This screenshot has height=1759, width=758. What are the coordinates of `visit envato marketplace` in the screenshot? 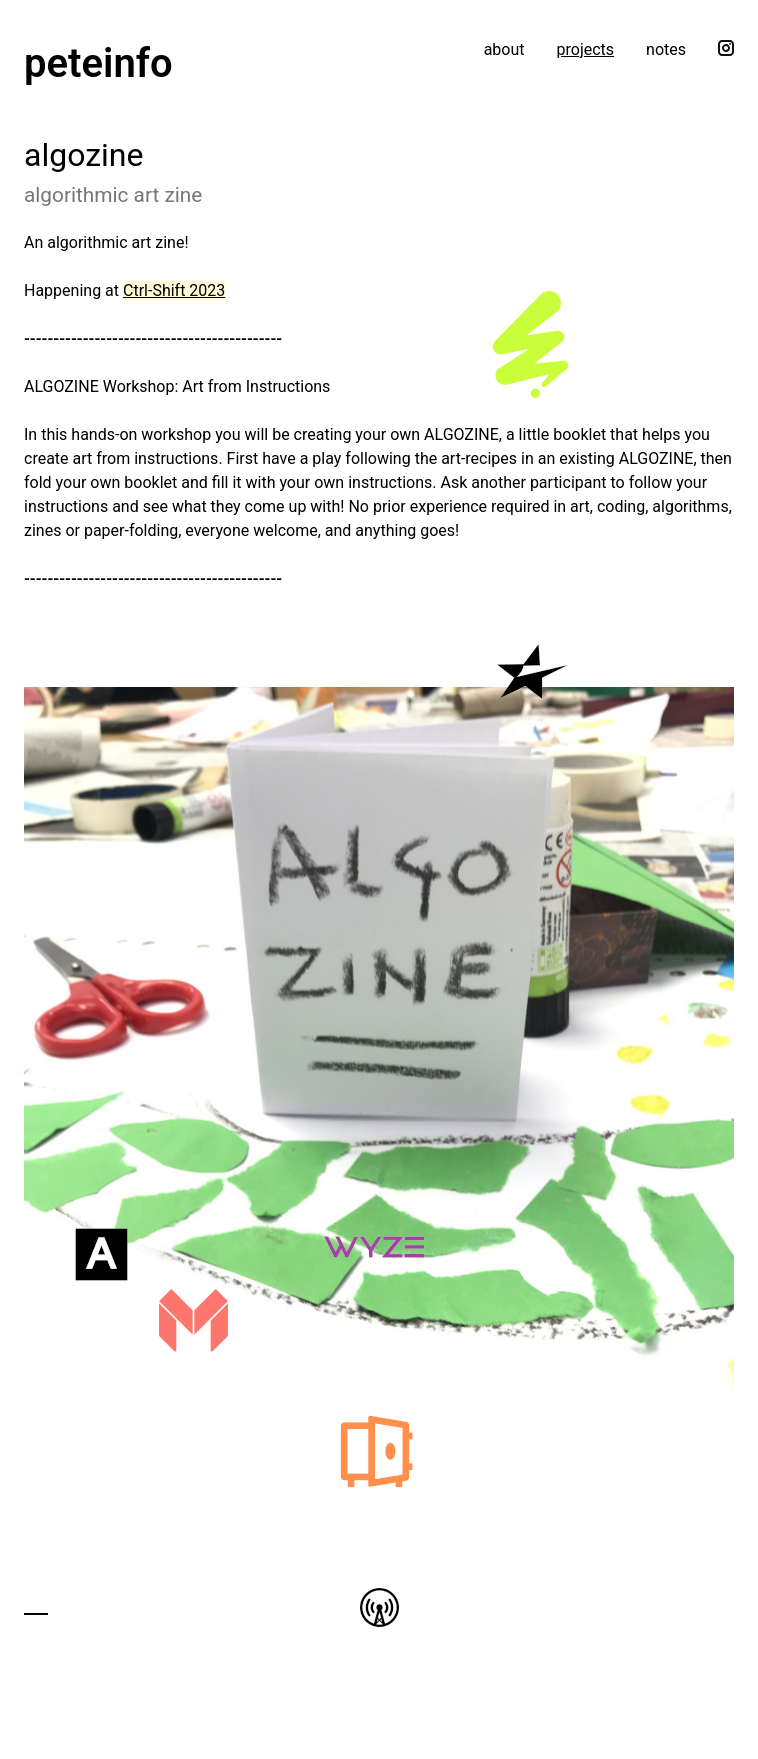 It's located at (530, 344).